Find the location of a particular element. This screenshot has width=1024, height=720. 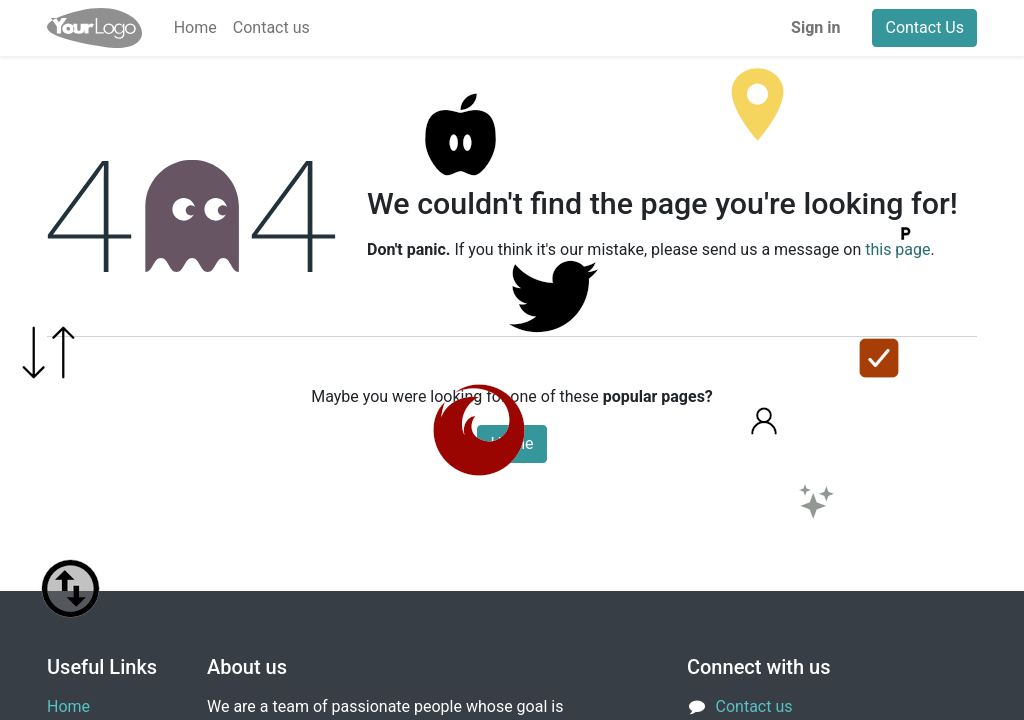

select or confirm an option is located at coordinates (879, 358).